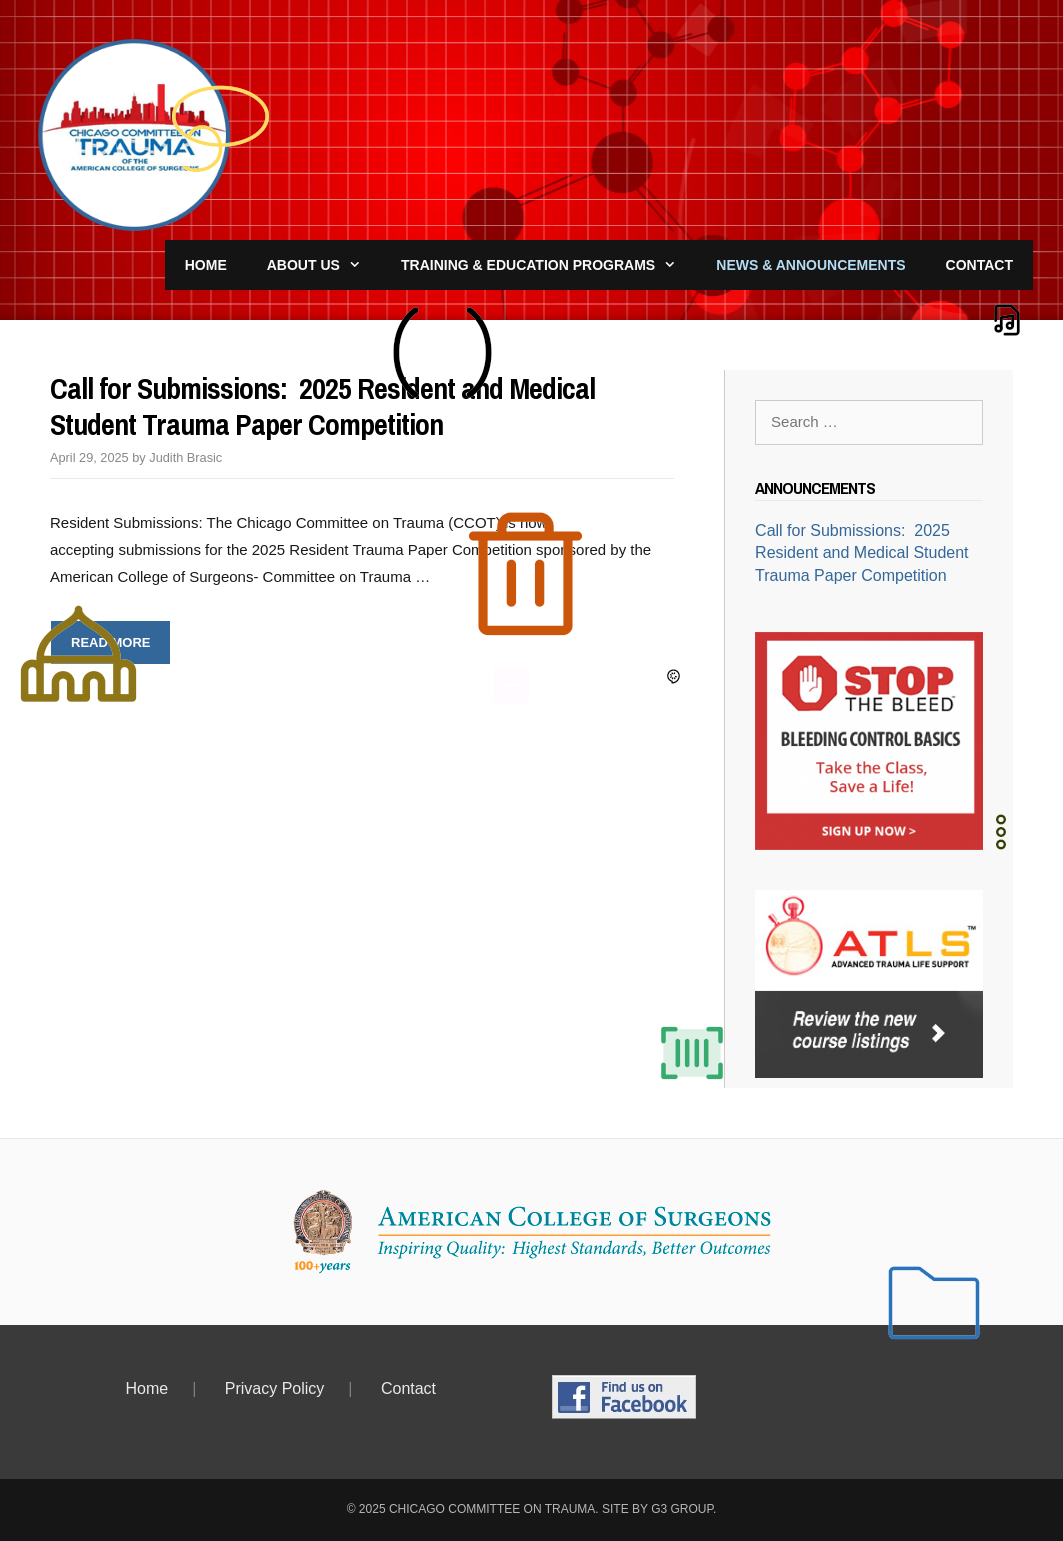 The image size is (1063, 1541). What do you see at coordinates (525, 578) in the screenshot?
I see `delete this item` at bounding box center [525, 578].